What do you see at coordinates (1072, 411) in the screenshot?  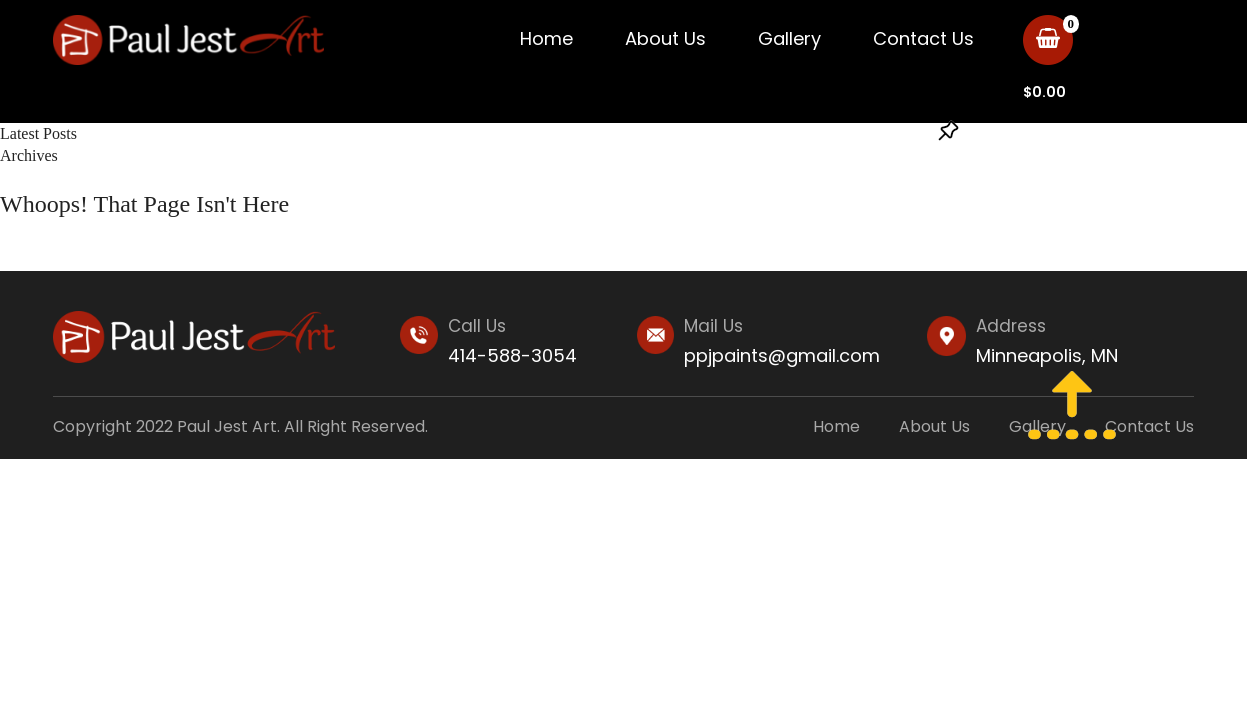 I see `collapse content upward` at bounding box center [1072, 411].